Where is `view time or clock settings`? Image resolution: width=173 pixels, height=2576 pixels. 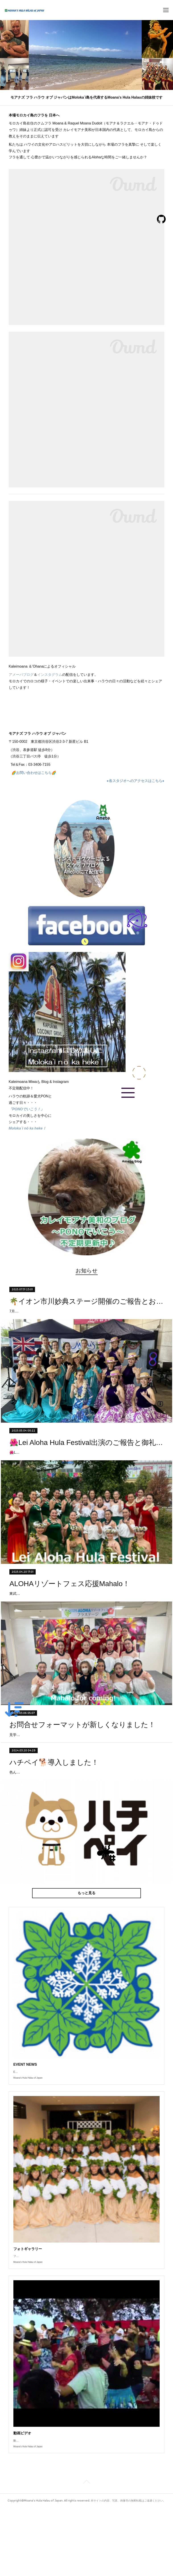
view time or clock settings is located at coordinates (85, 941).